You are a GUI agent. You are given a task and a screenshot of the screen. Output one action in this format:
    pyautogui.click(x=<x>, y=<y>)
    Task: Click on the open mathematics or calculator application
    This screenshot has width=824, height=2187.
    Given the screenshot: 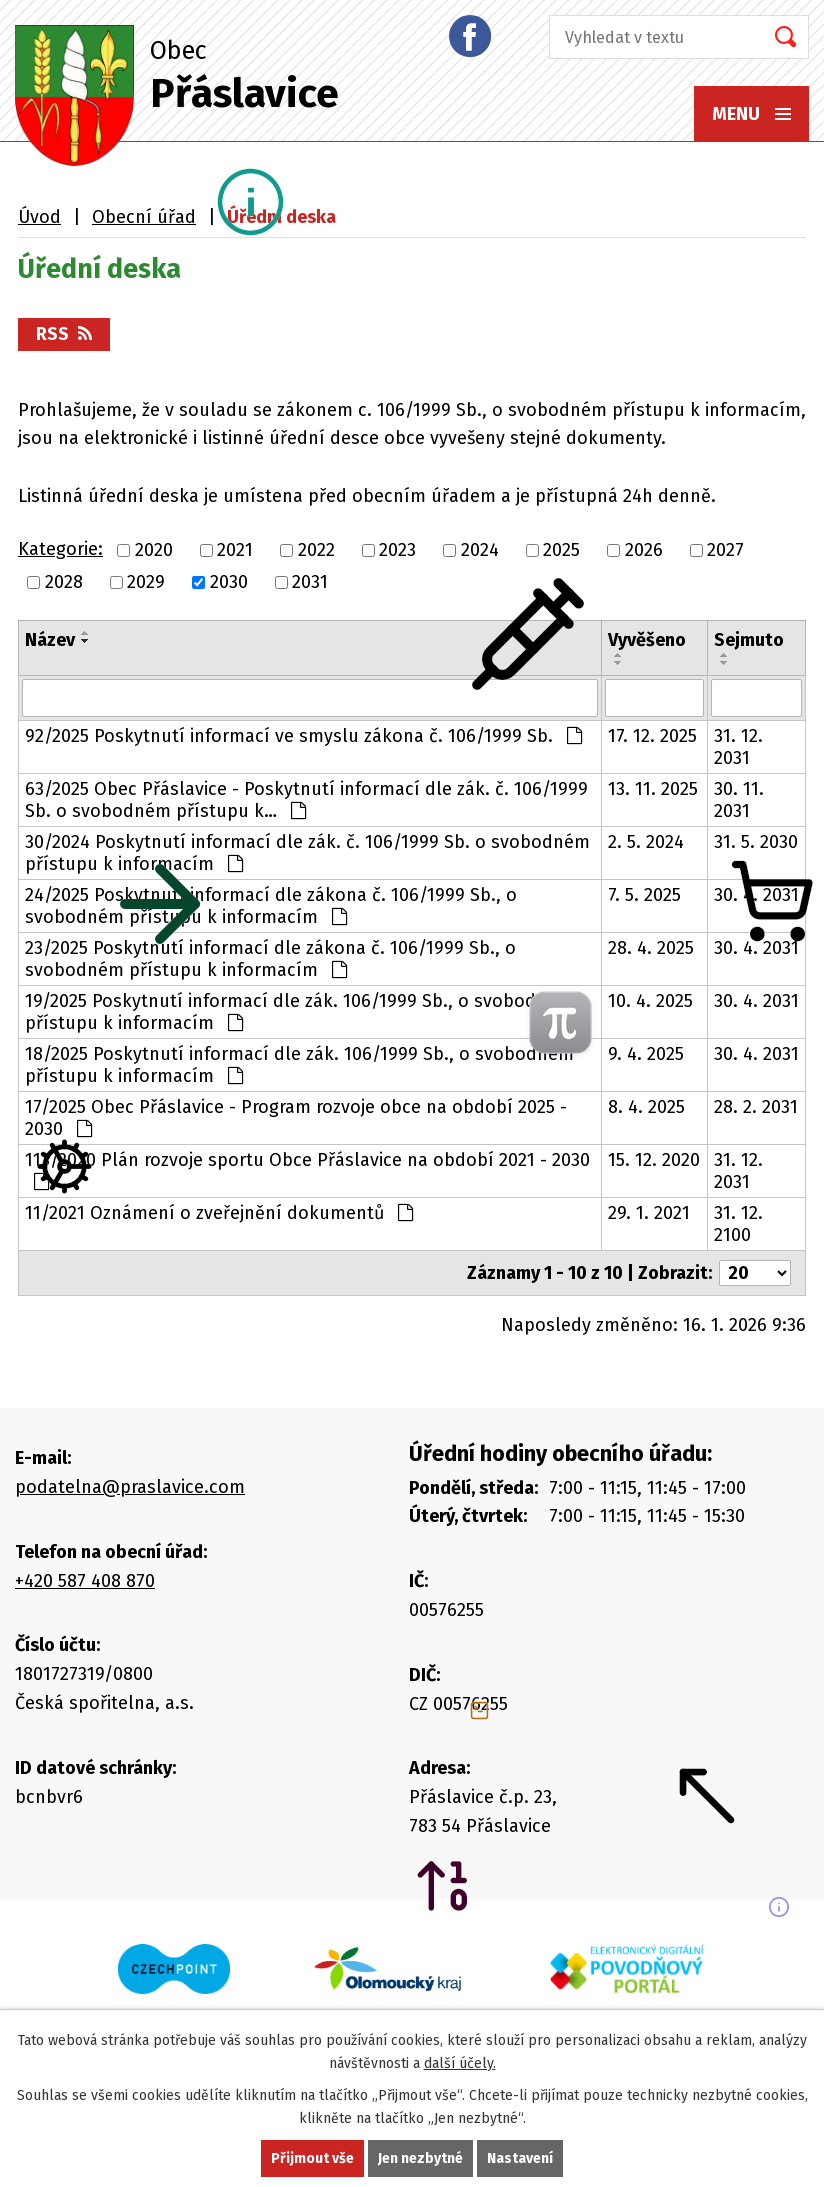 What is the action you would take?
    pyautogui.click(x=560, y=1022)
    